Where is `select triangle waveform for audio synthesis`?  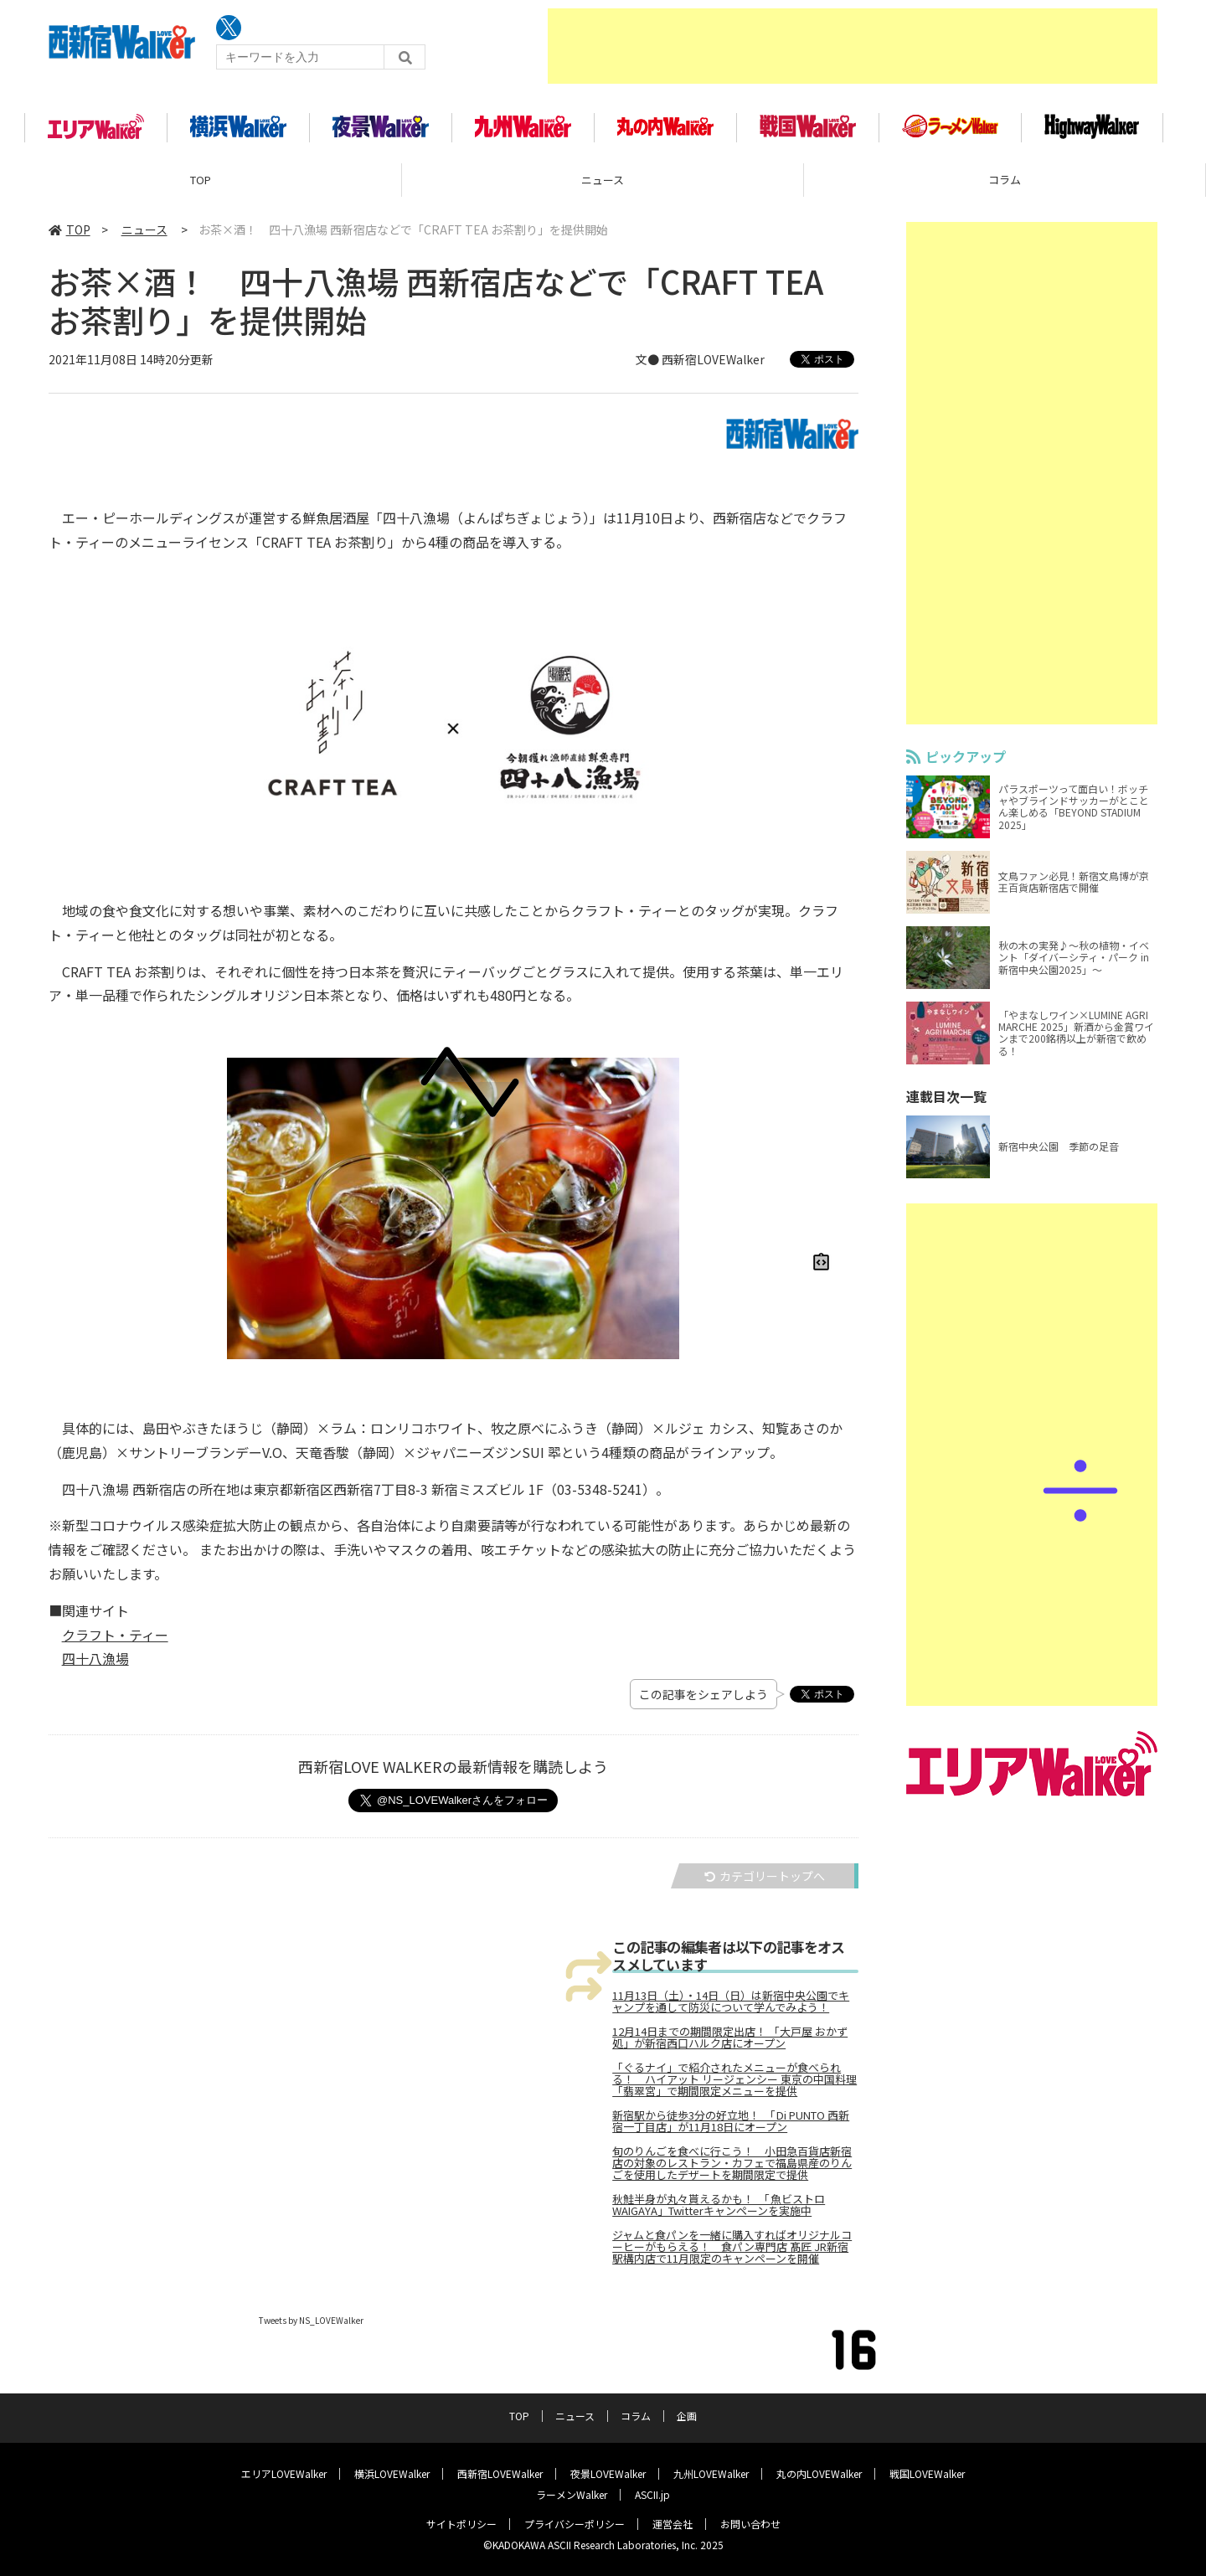 select triangle waveform for audio synthesis is located at coordinates (470, 1082).